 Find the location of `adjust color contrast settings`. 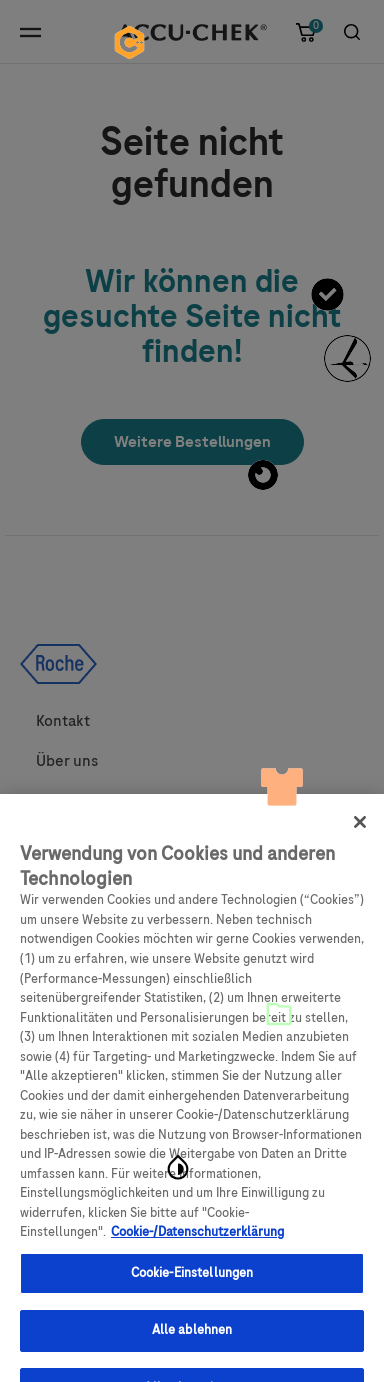

adjust color contrast settings is located at coordinates (178, 1168).